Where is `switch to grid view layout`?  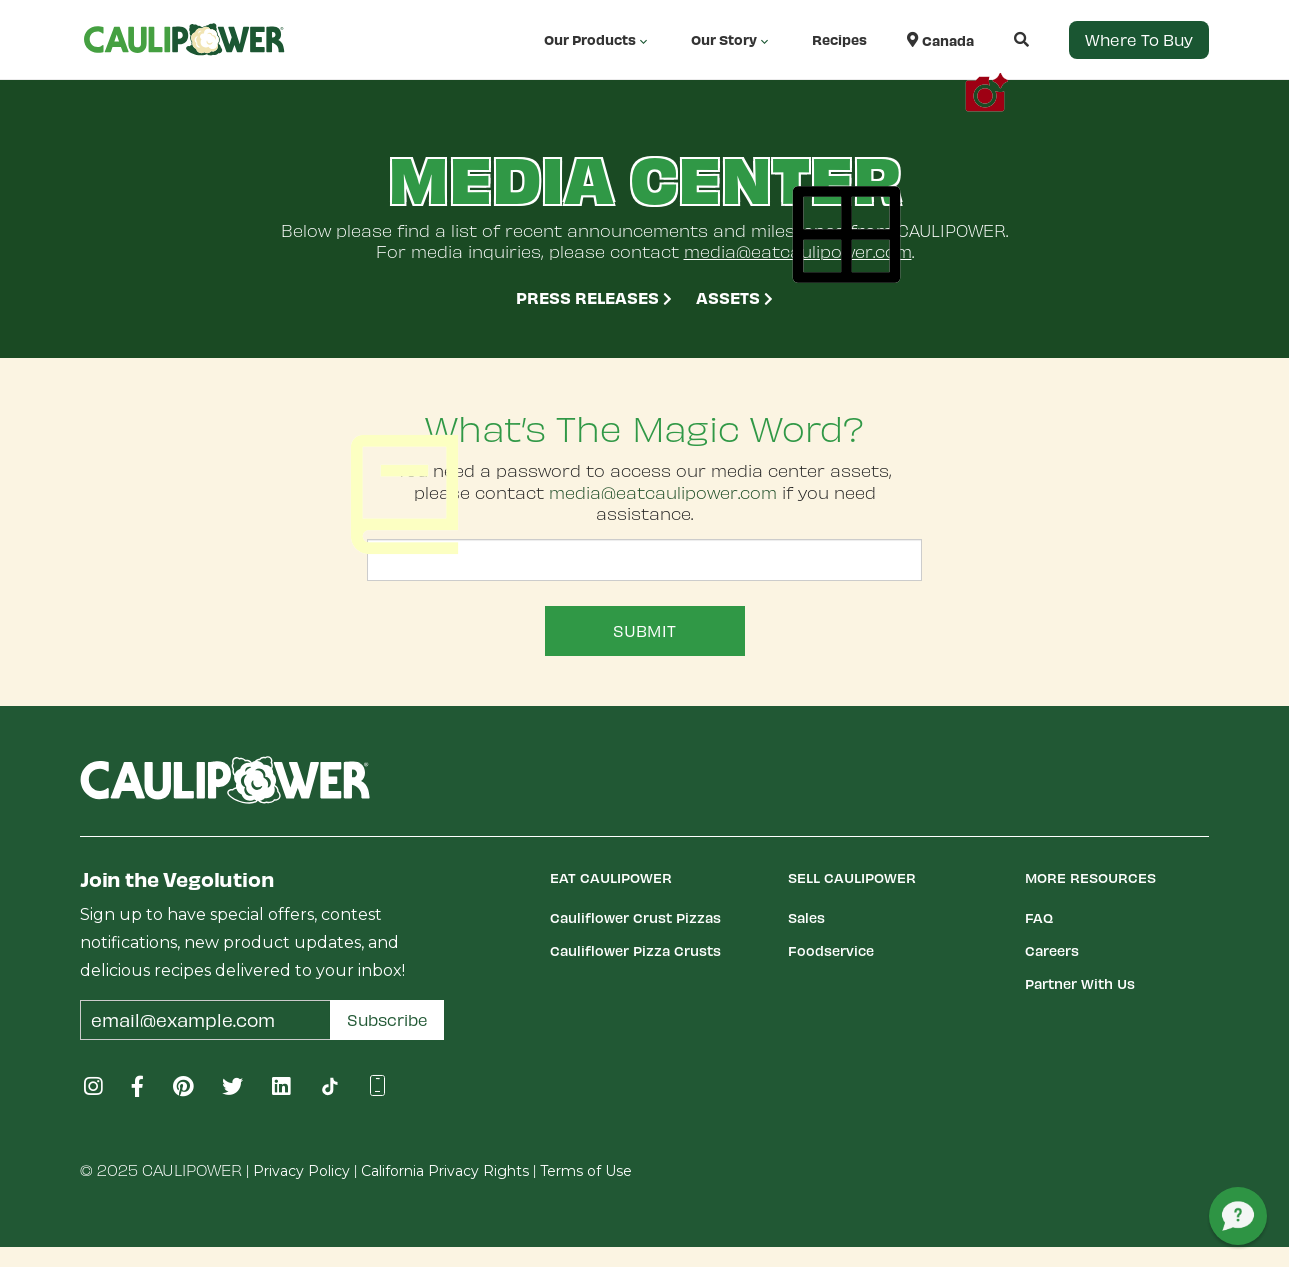
switch to grid view layout is located at coordinates (846, 234).